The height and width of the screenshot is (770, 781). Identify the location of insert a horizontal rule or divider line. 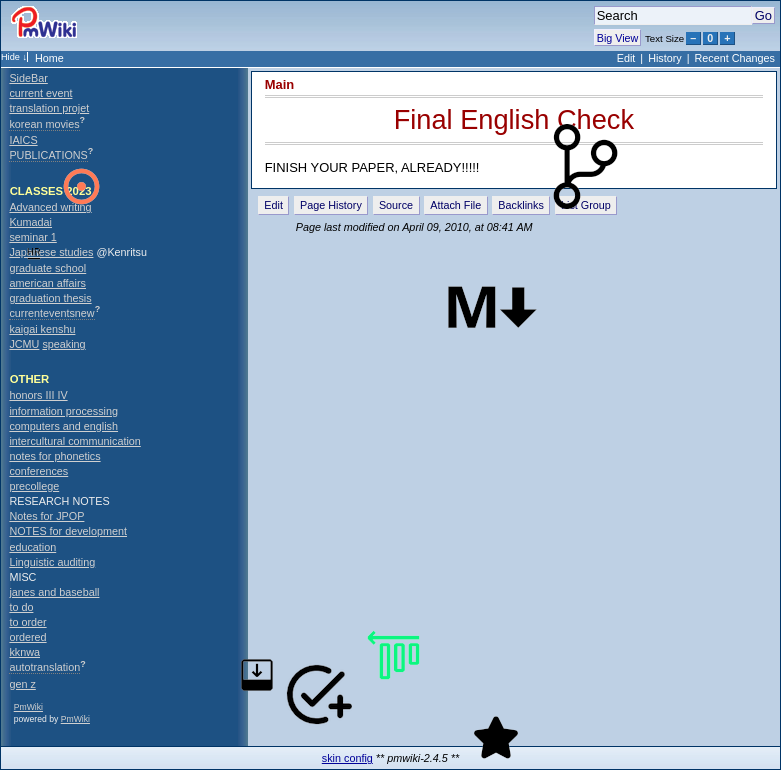
(34, 253).